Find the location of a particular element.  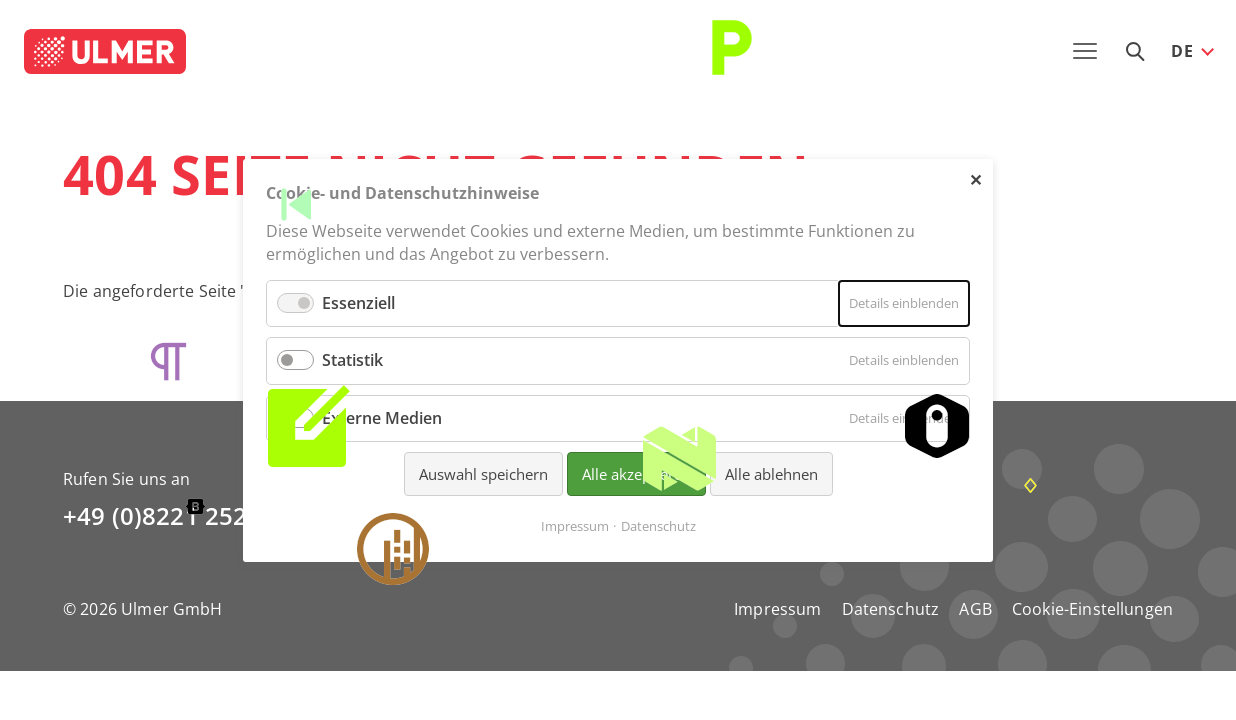

skip to previous track is located at coordinates (297, 204).